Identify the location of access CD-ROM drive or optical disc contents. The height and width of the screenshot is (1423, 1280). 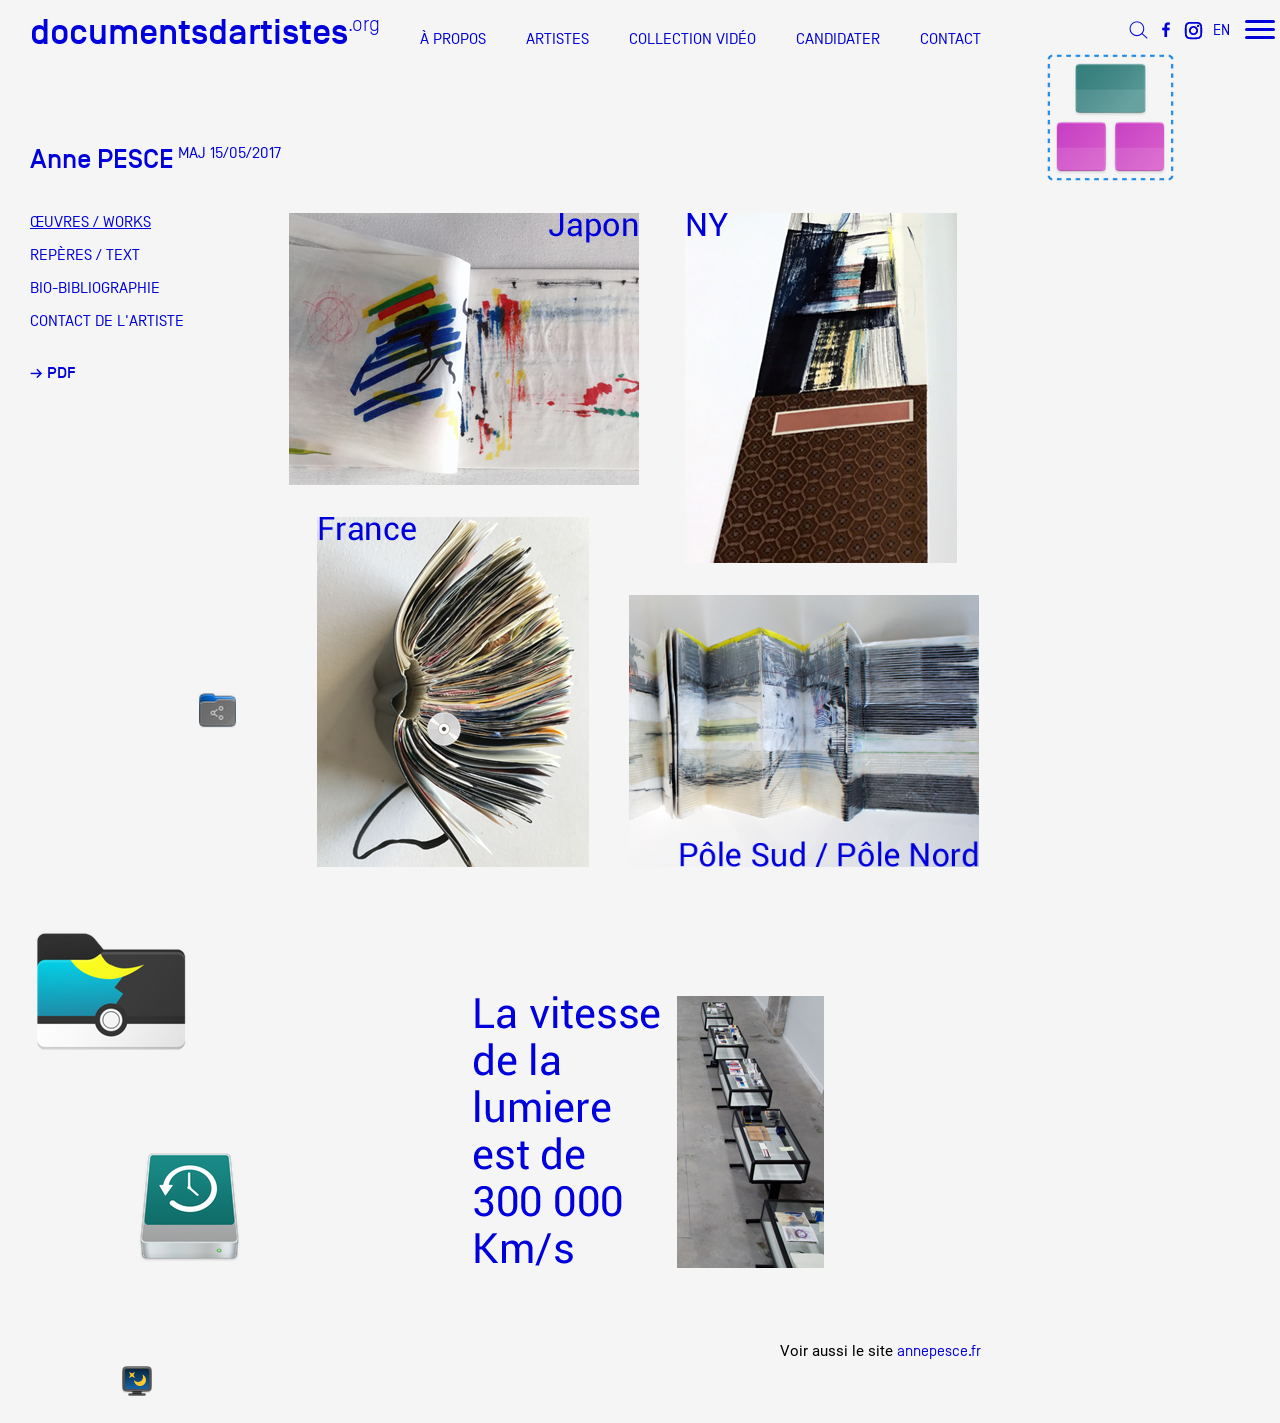
(444, 729).